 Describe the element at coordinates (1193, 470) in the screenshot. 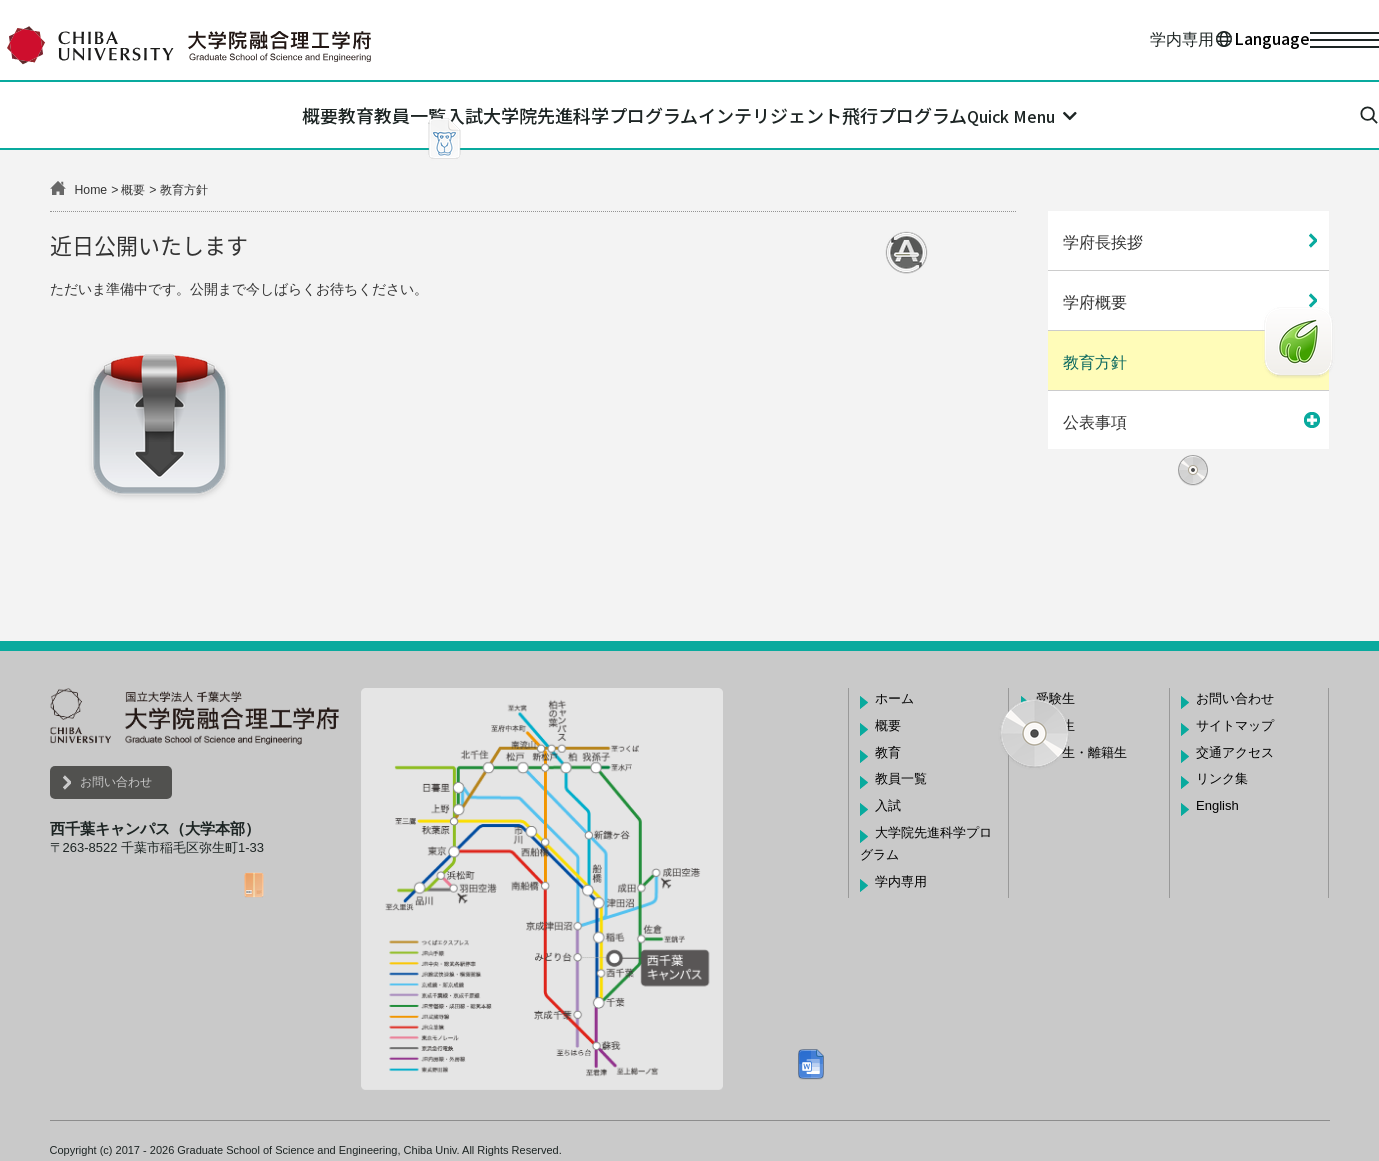

I see `access CD/DVD drive or disc reader` at that location.